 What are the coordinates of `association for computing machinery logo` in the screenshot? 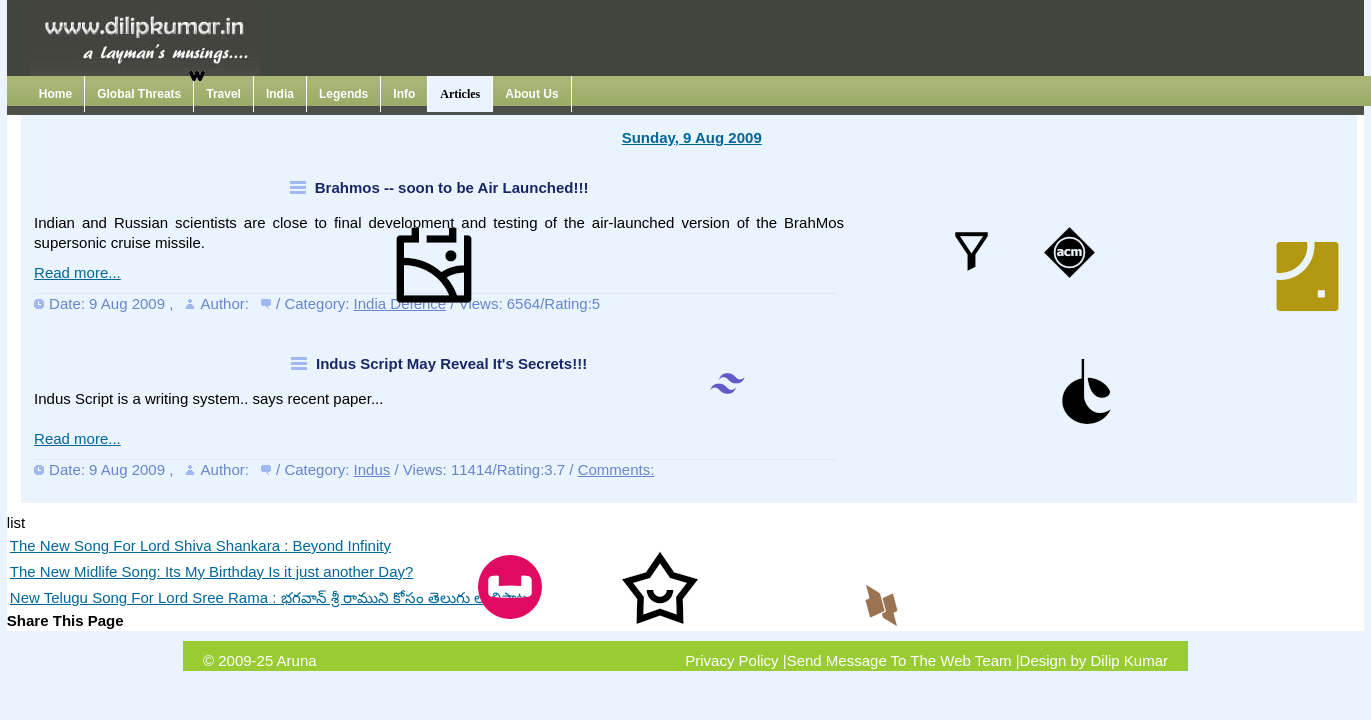 It's located at (1069, 252).